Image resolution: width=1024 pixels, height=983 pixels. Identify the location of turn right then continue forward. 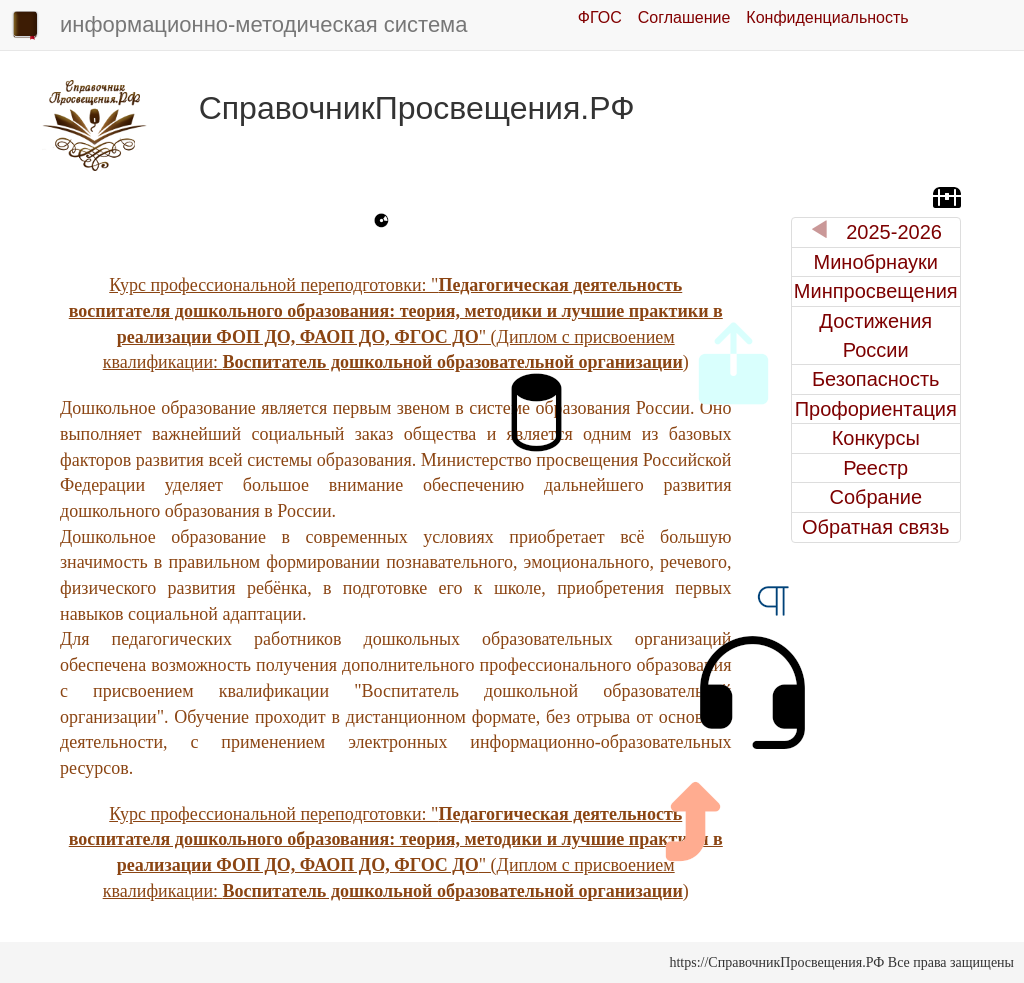
(695, 821).